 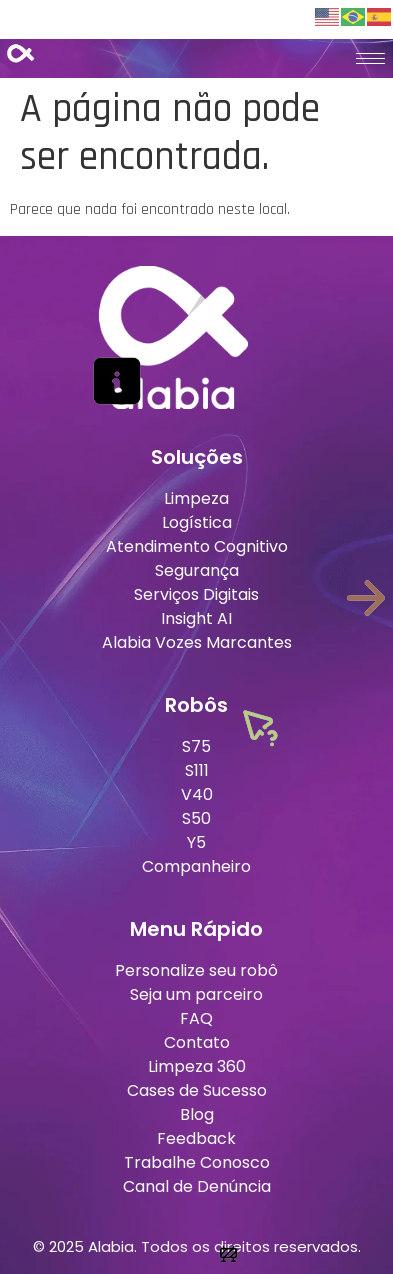 What do you see at coordinates (117, 381) in the screenshot?
I see `view more information or details` at bounding box center [117, 381].